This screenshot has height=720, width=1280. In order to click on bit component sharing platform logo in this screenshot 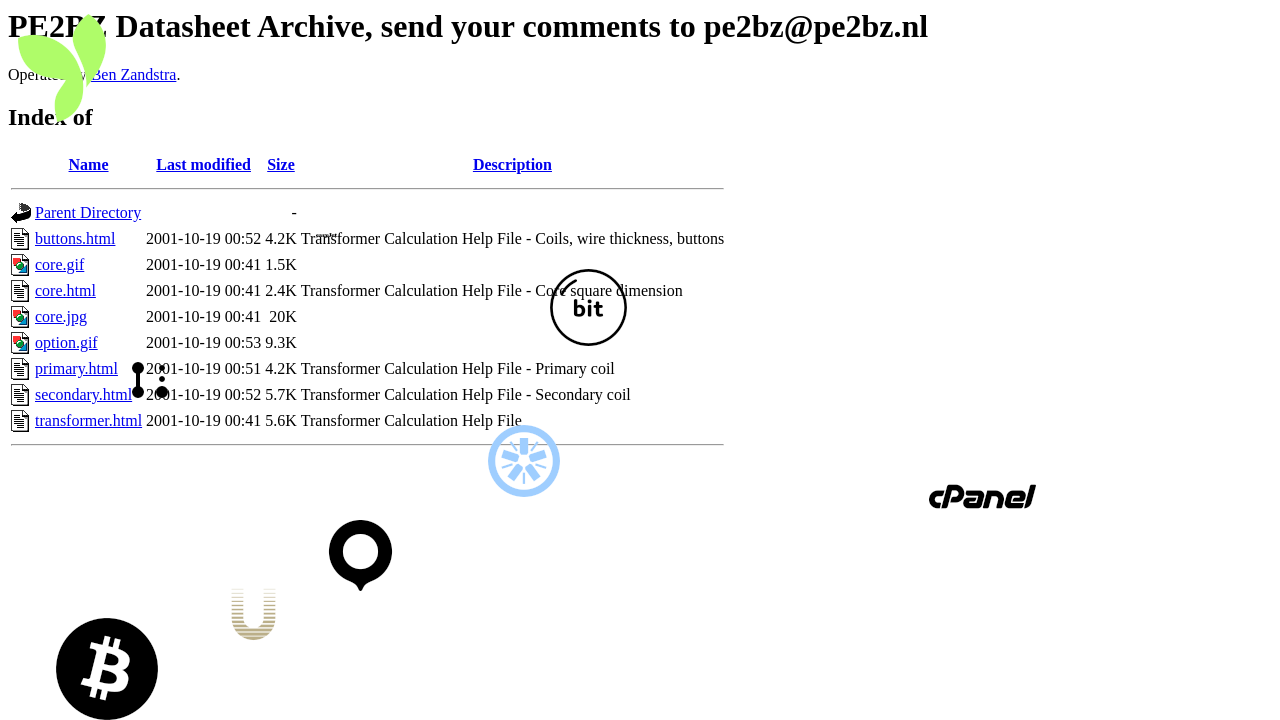, I will do `click(588, 307)`.